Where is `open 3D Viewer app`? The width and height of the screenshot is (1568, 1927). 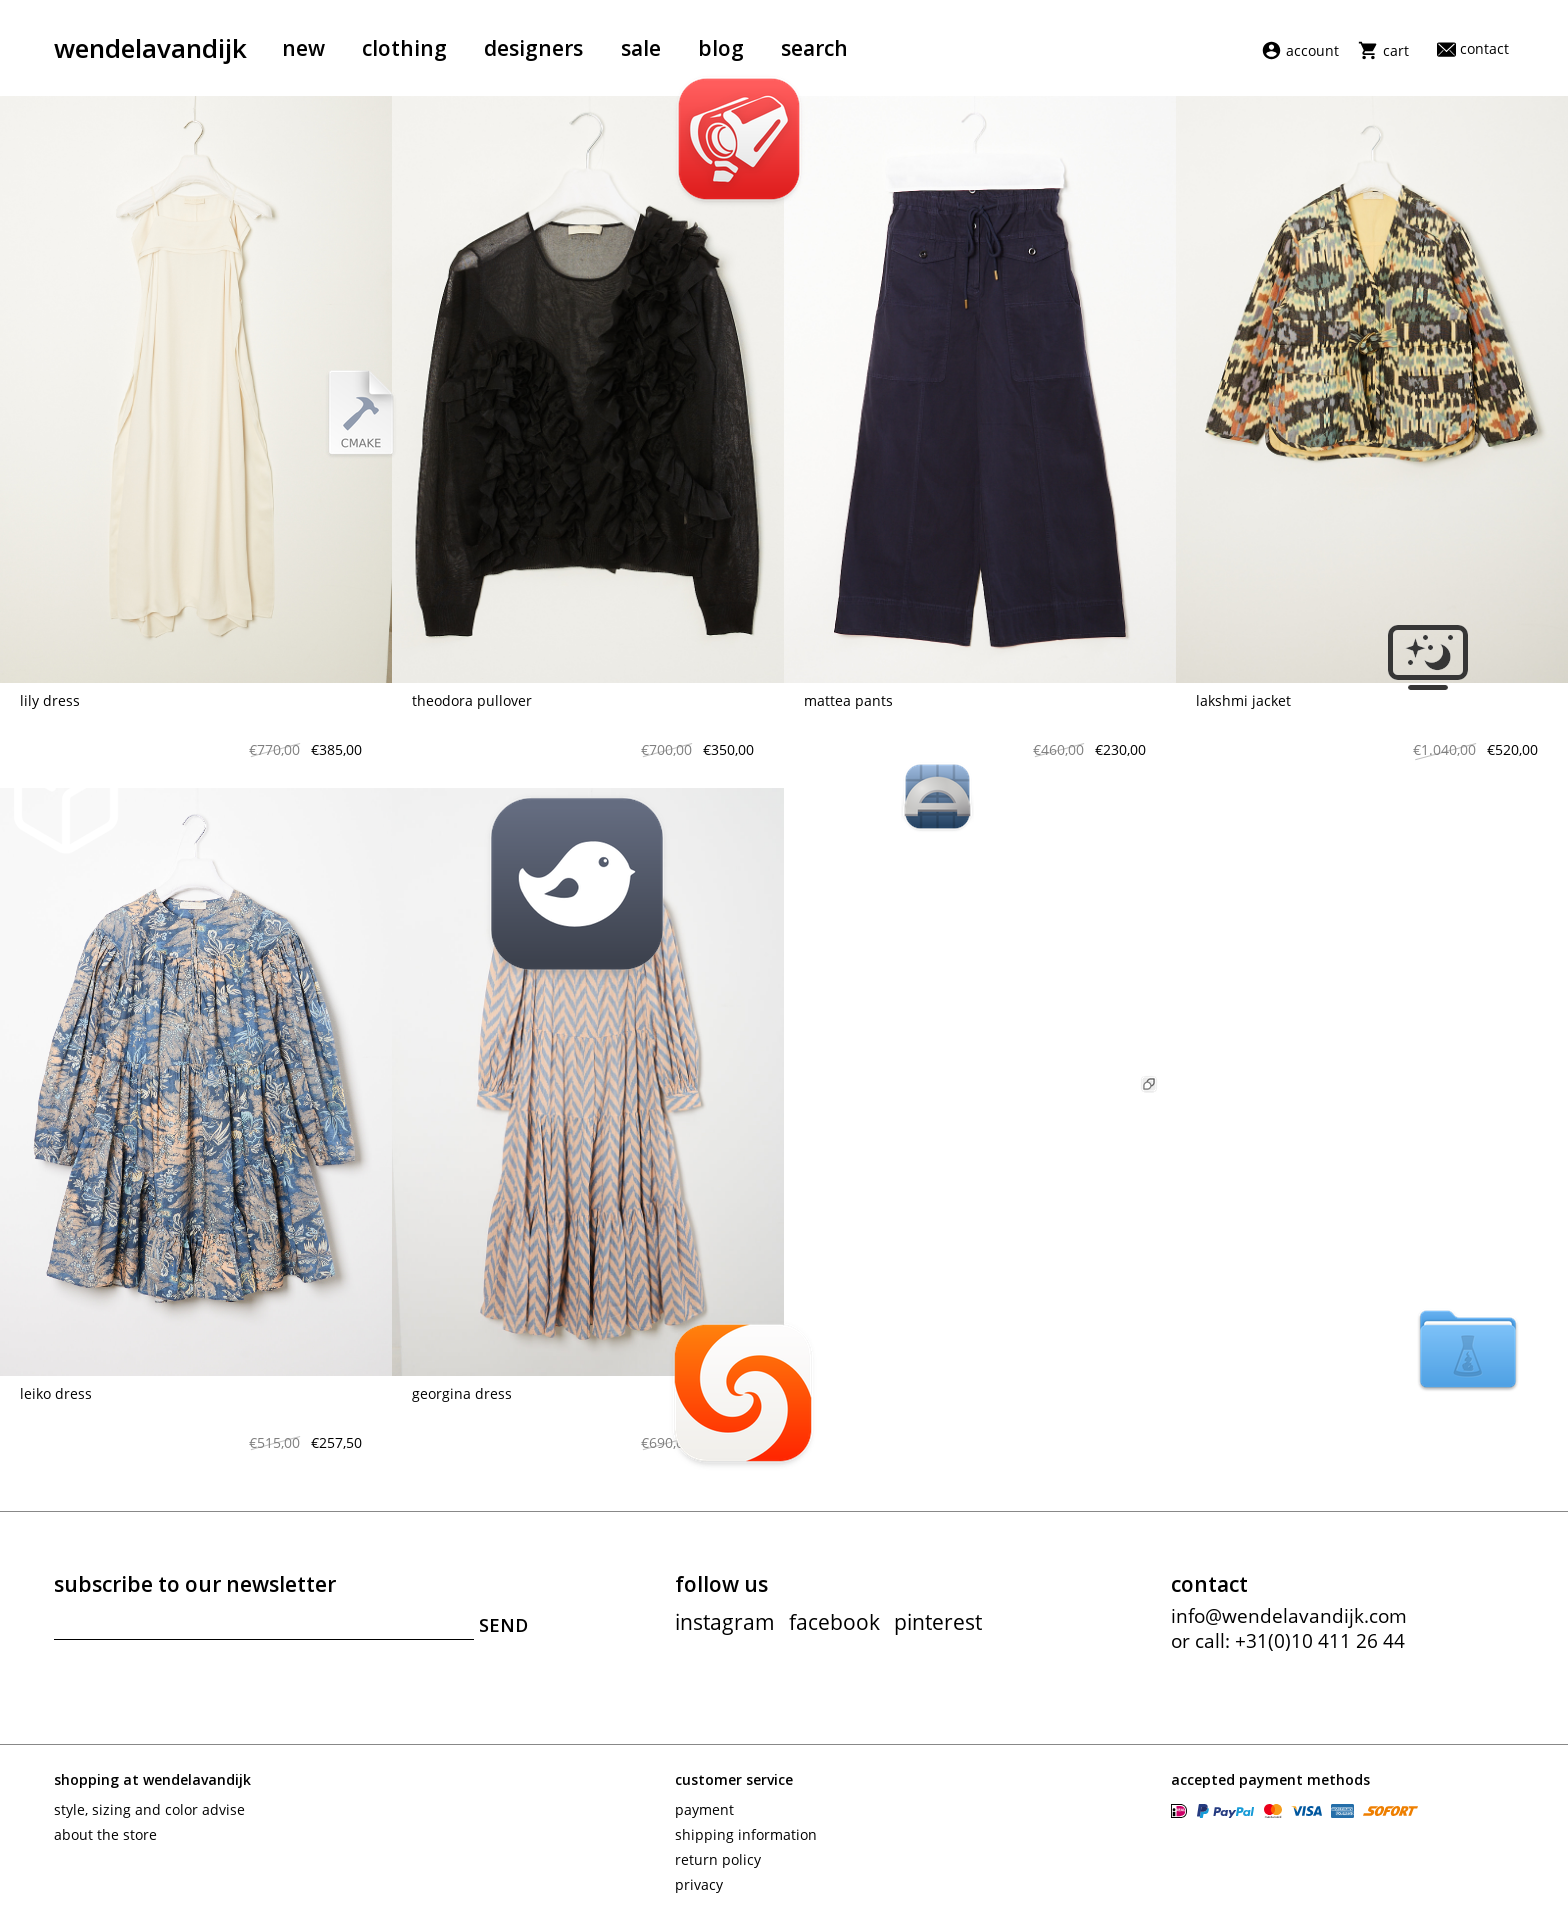
open 3D Viewer app is located at coordinates (66, 795).